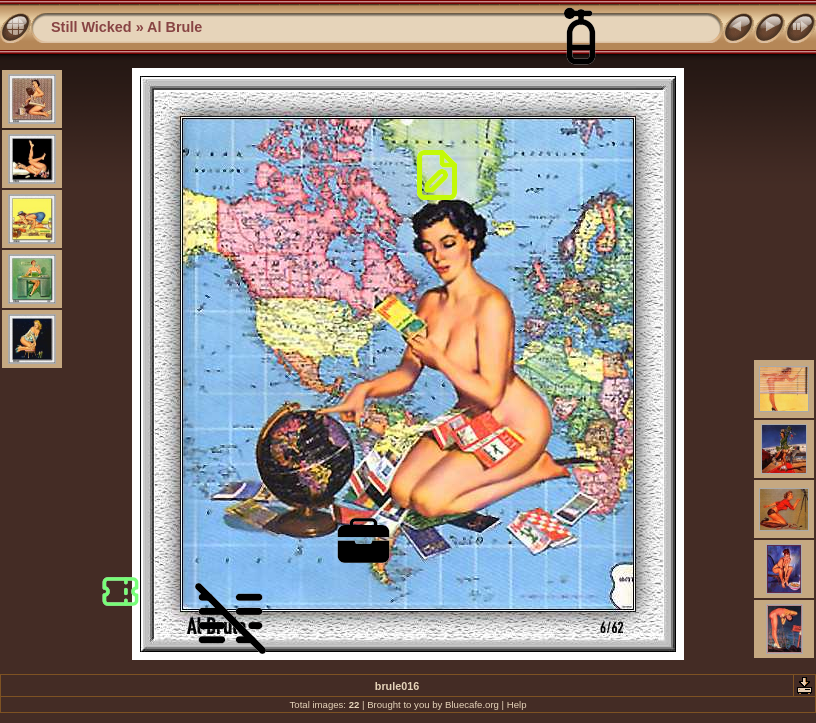 This screenshot has height=723, width=816. I want to click on disable column view, so click(230, 618).